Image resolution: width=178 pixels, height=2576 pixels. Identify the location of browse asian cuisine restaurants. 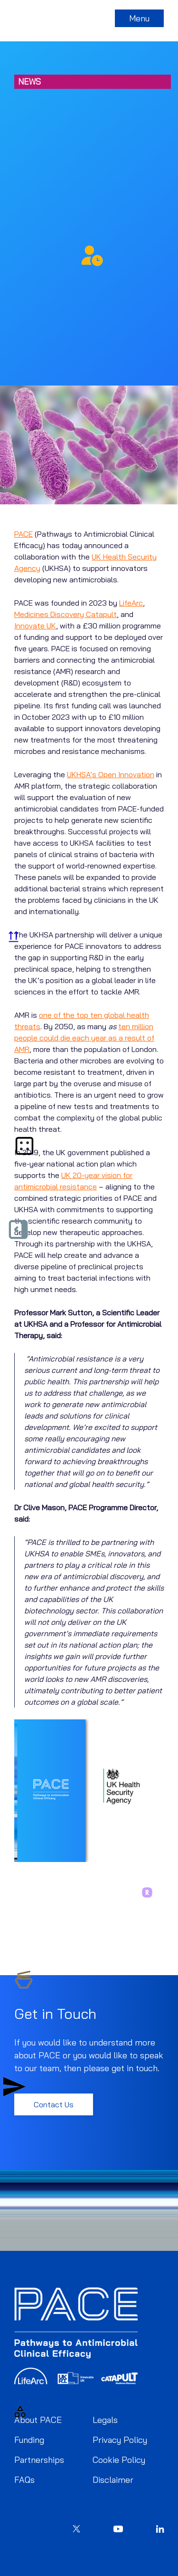
(24, 1980).